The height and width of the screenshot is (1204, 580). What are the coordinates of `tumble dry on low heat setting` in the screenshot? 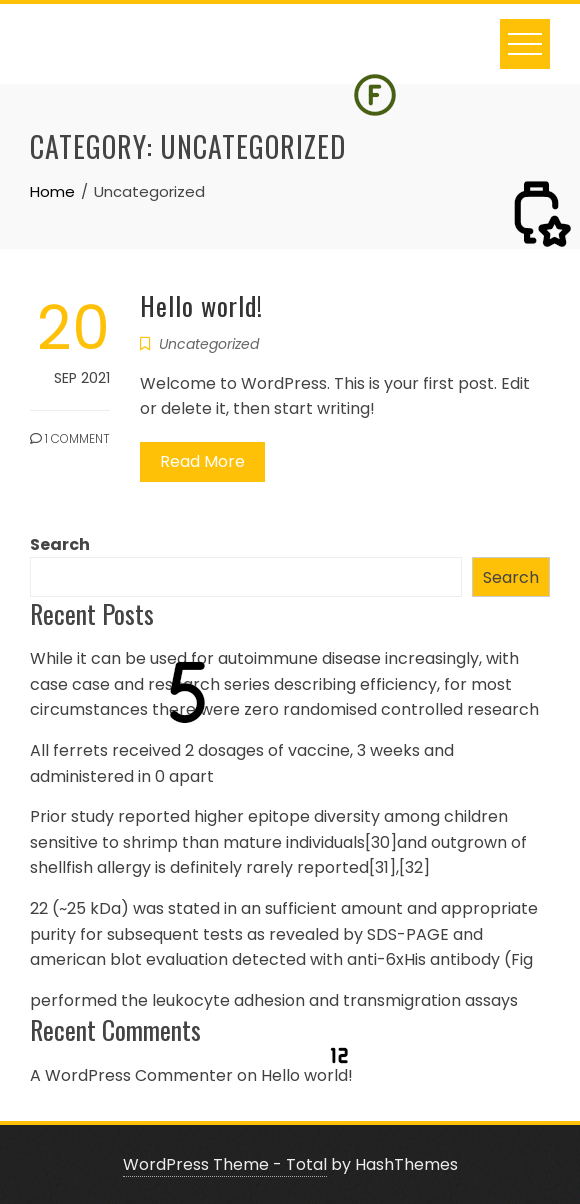 It's located at (375, 95).